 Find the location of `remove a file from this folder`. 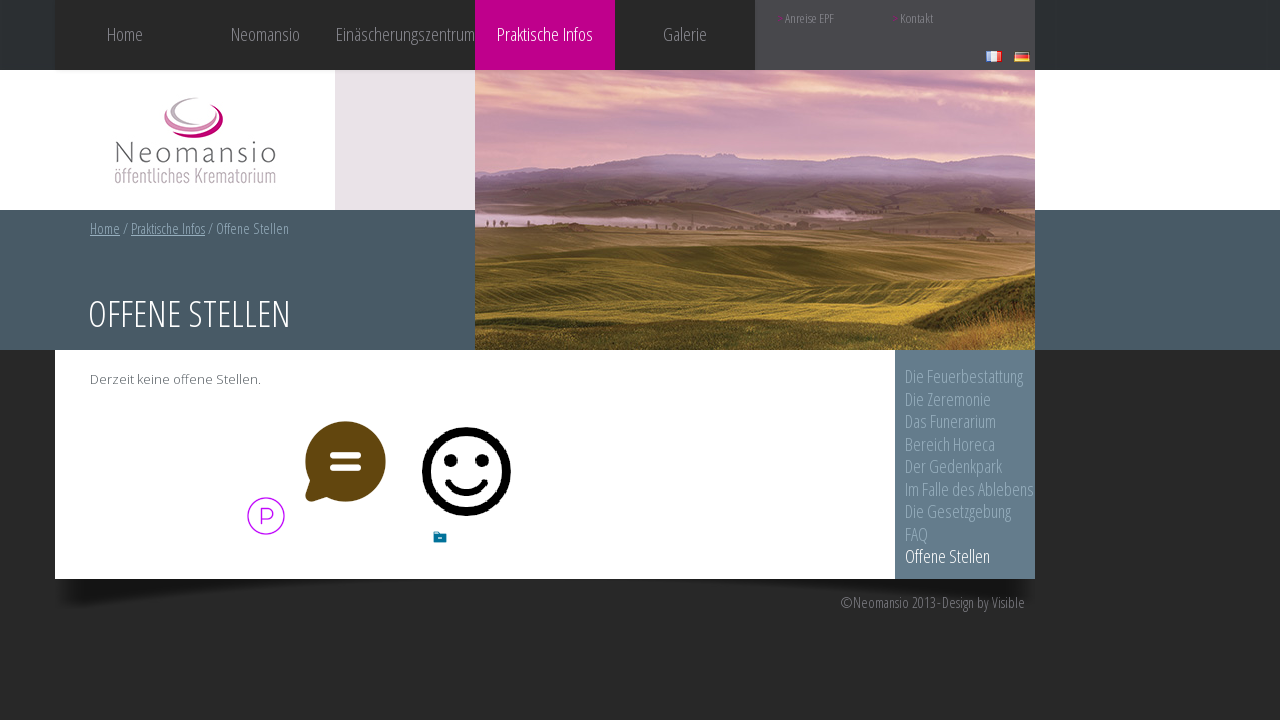

remove a file from this folder is located at coordinates (440, 537).